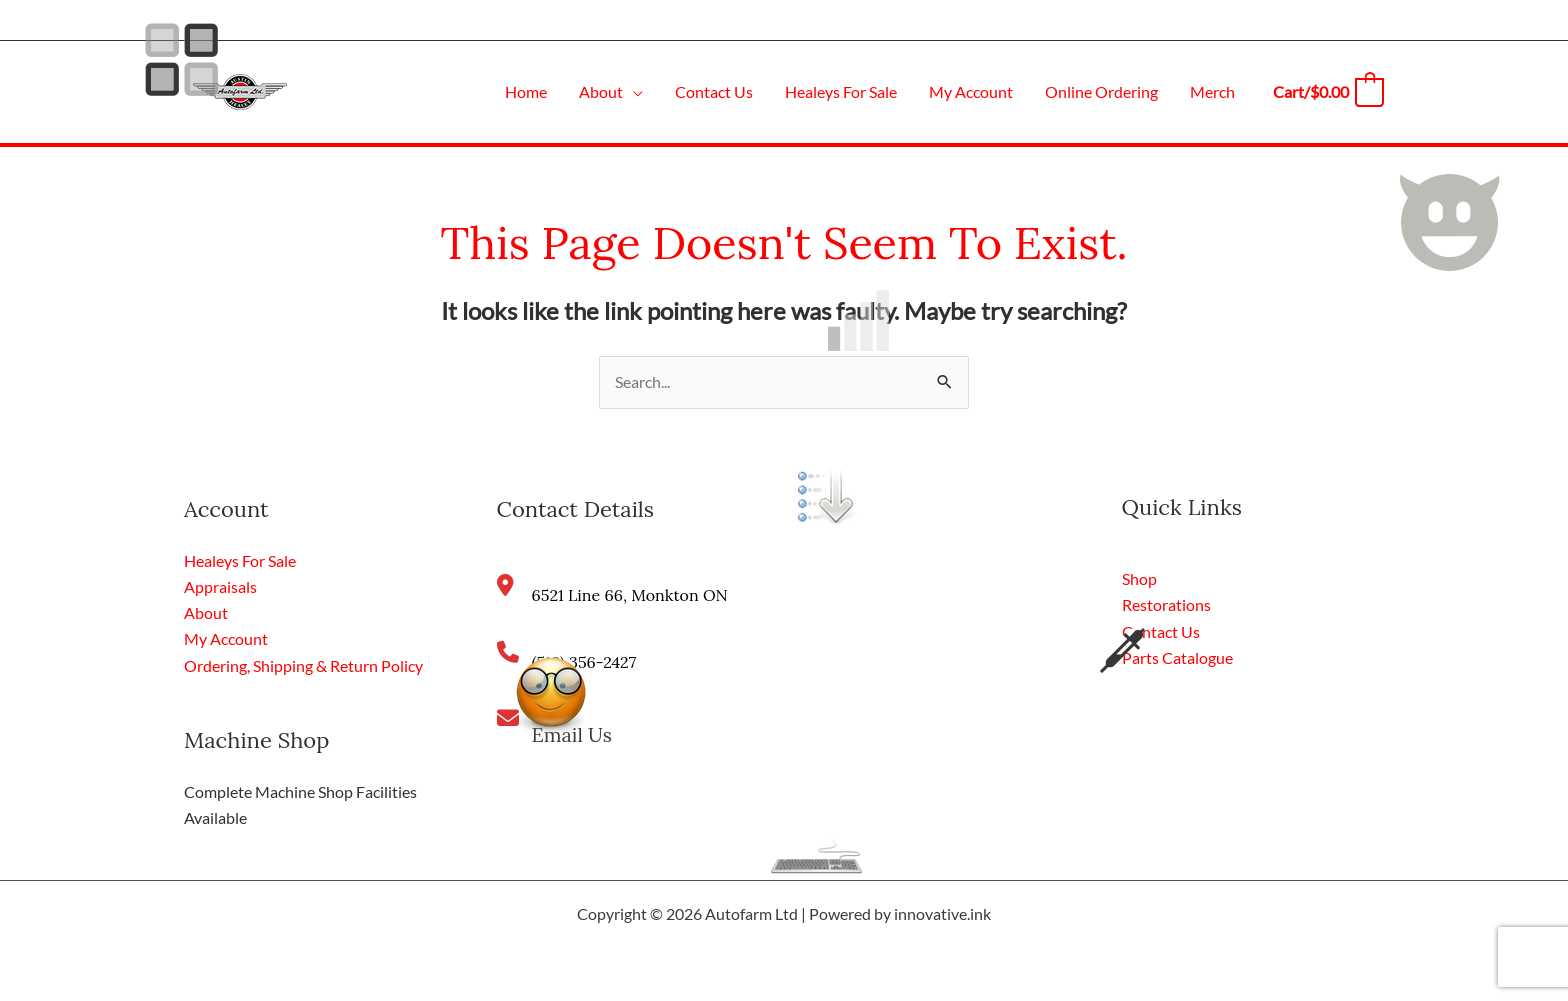  What do you see at coordinates (1122, 651) in the screenshot?
I see `open color picker tool` at bounding box center [1122, 651].